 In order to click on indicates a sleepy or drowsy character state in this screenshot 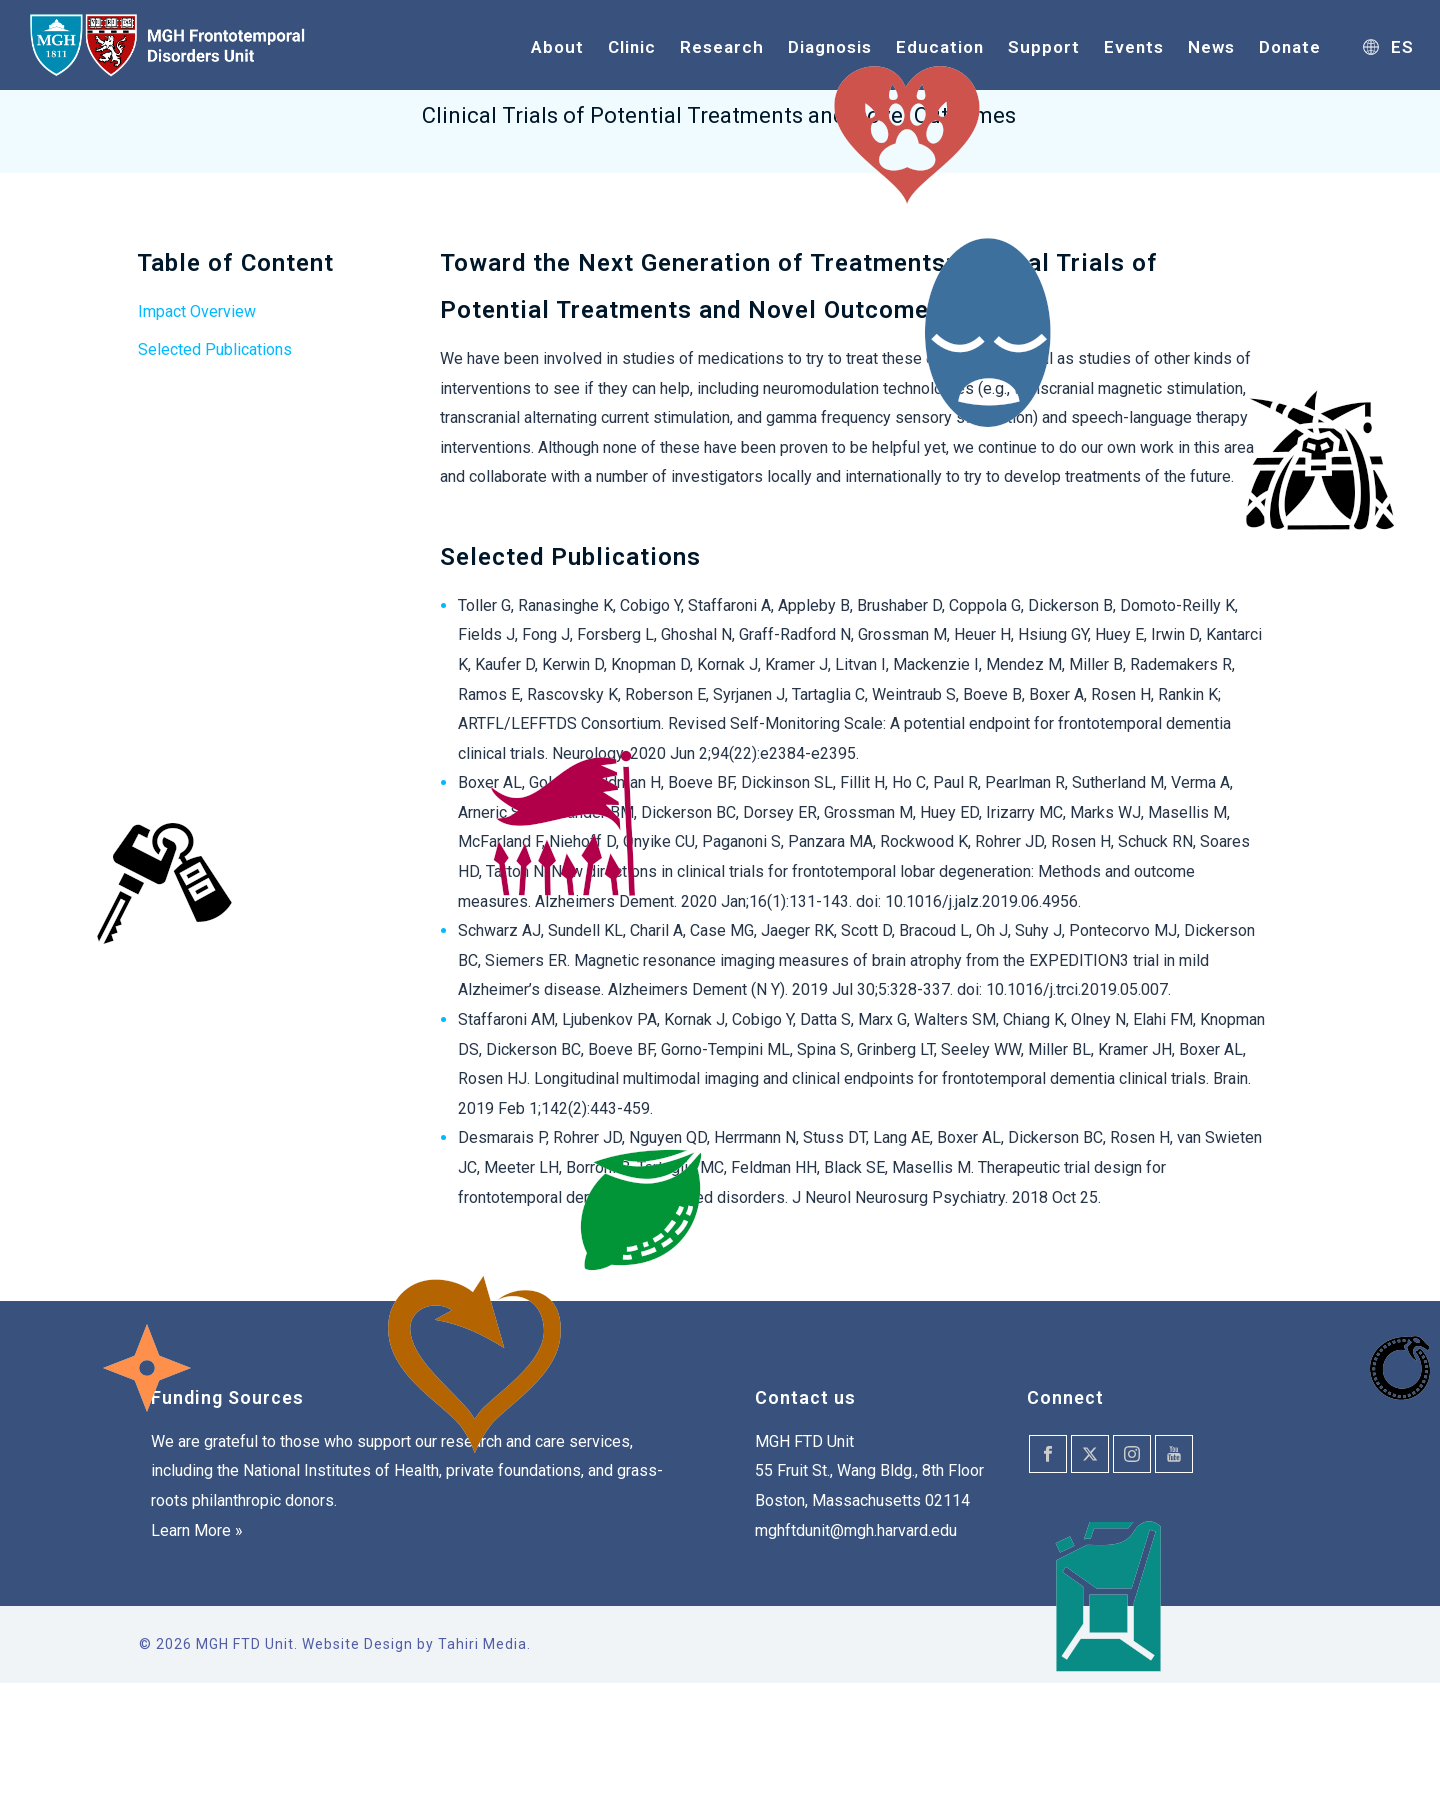, I will do `click(990, 332)`.